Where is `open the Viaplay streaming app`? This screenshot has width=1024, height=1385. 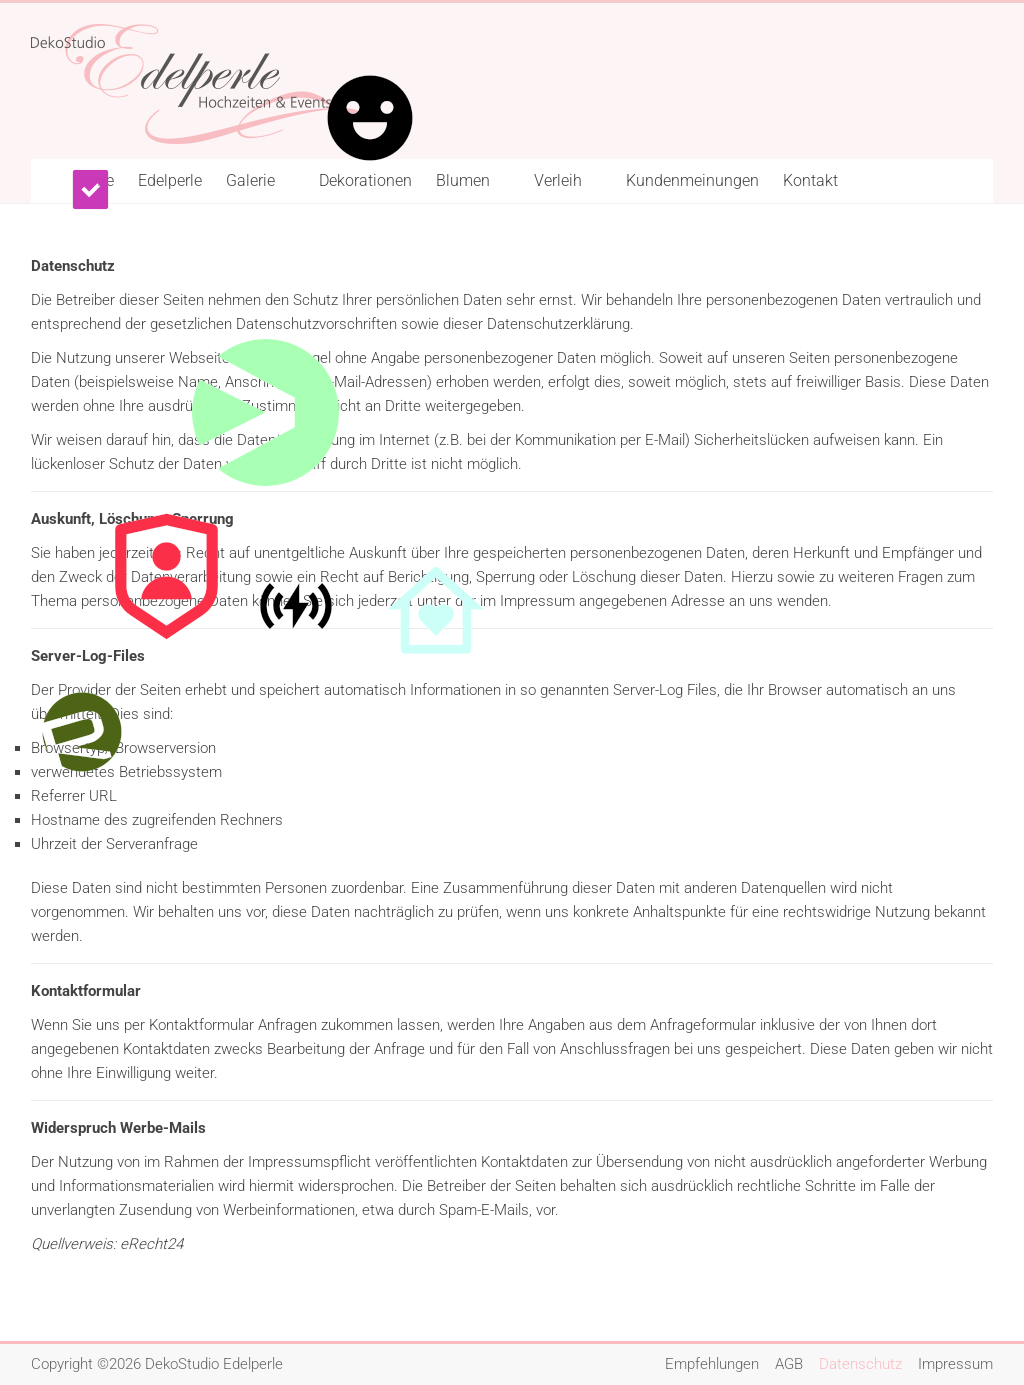 open the Viaplay streaming app is located at coordinates (265, 412).